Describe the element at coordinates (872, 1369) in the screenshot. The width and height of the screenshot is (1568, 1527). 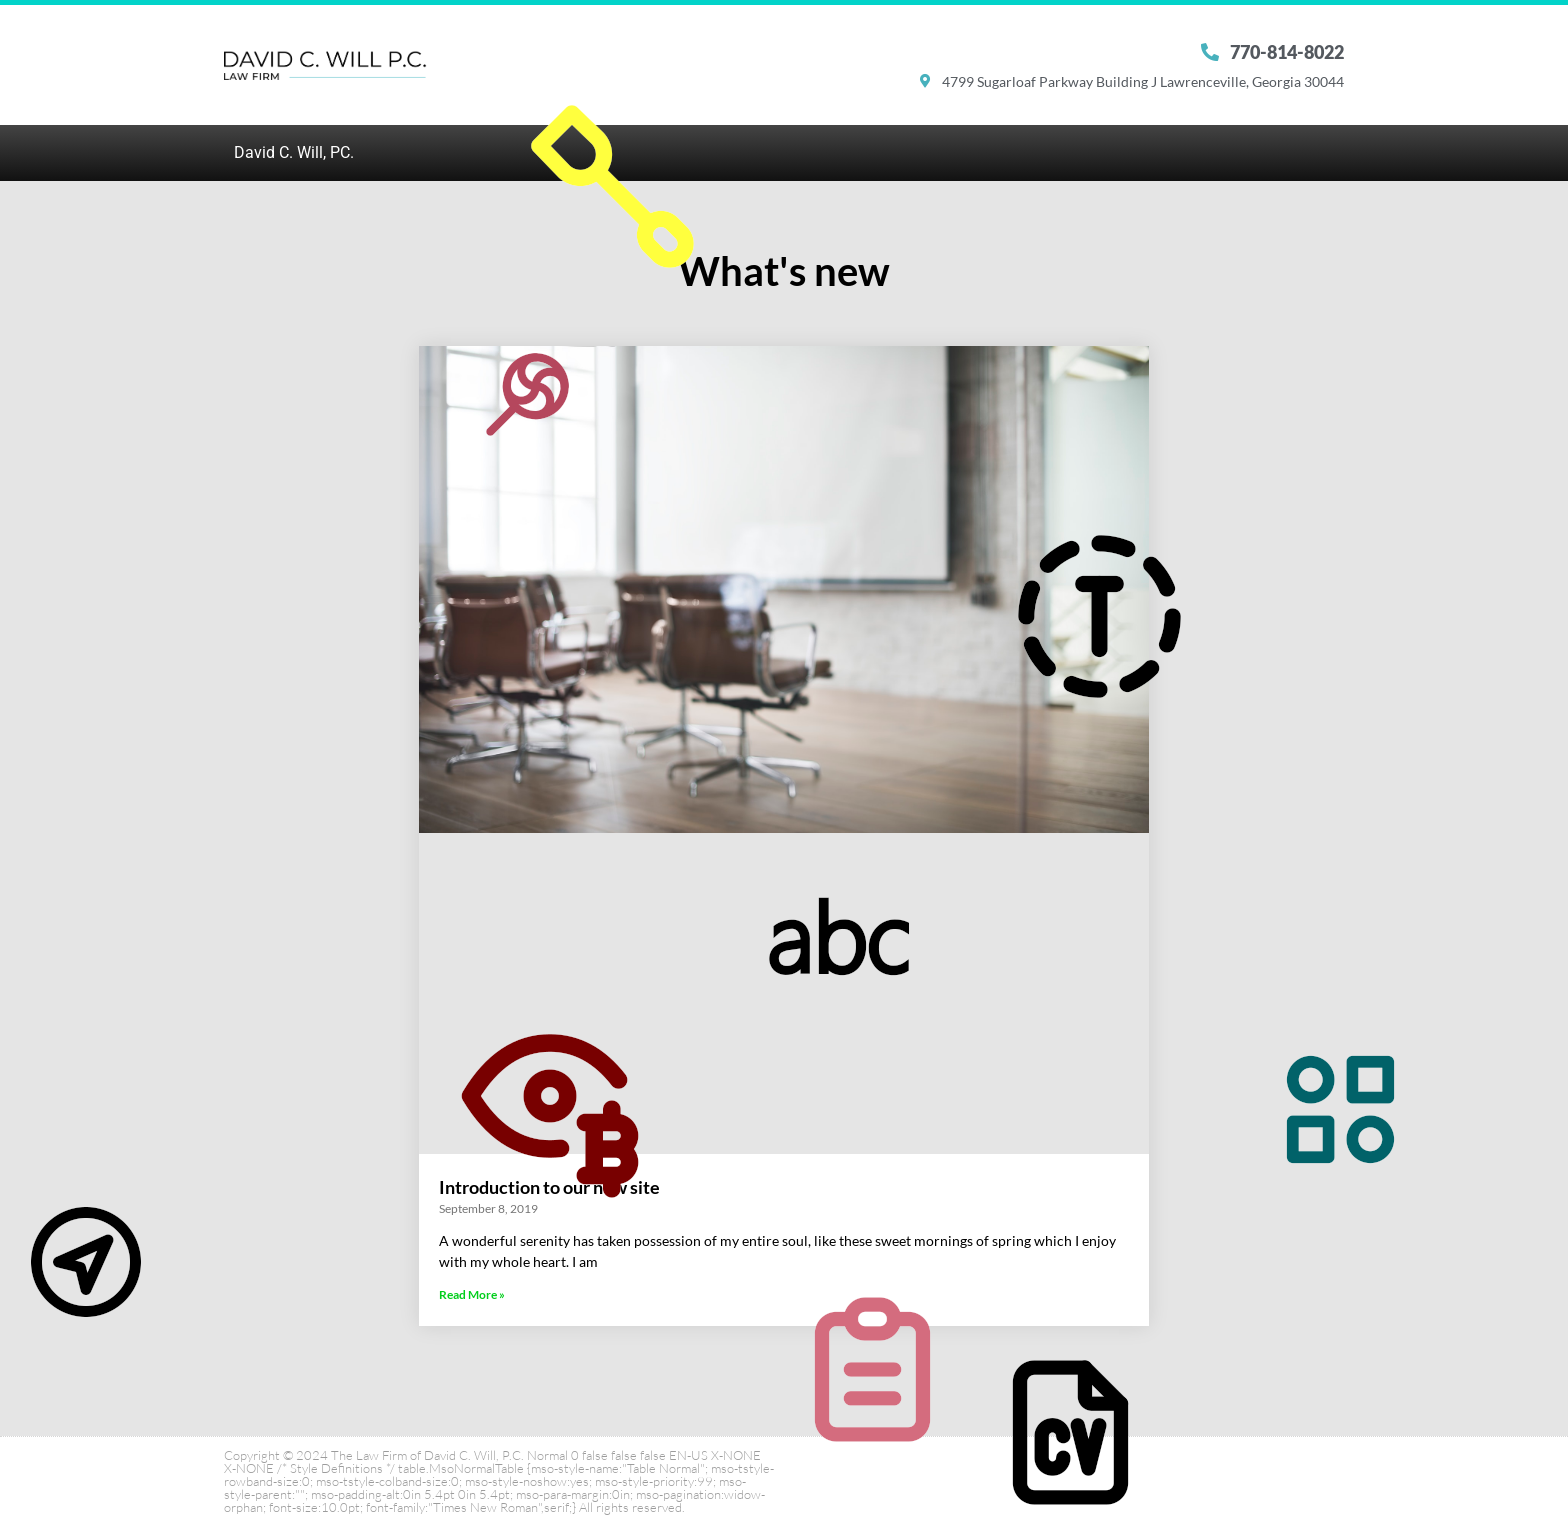
I see `view clipboard contents` at that location.